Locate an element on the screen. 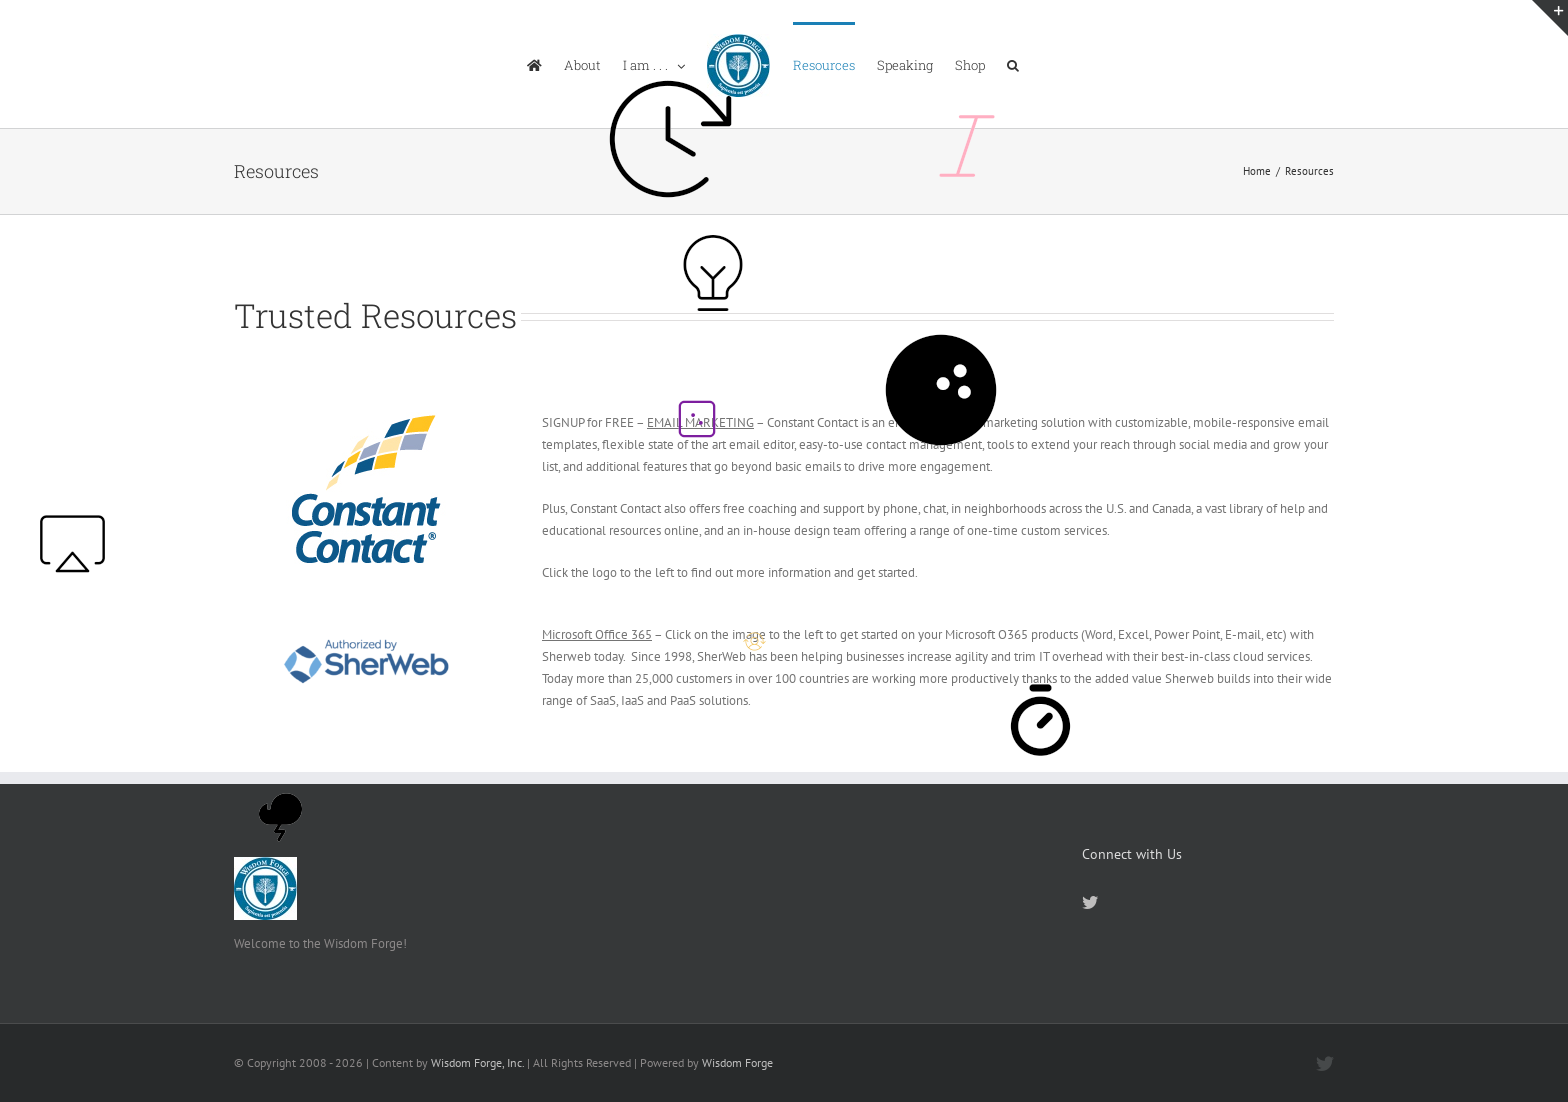 This screenshot has height=1102, width=1568. redo or restore a previous action is located at coordinates (668, 139).